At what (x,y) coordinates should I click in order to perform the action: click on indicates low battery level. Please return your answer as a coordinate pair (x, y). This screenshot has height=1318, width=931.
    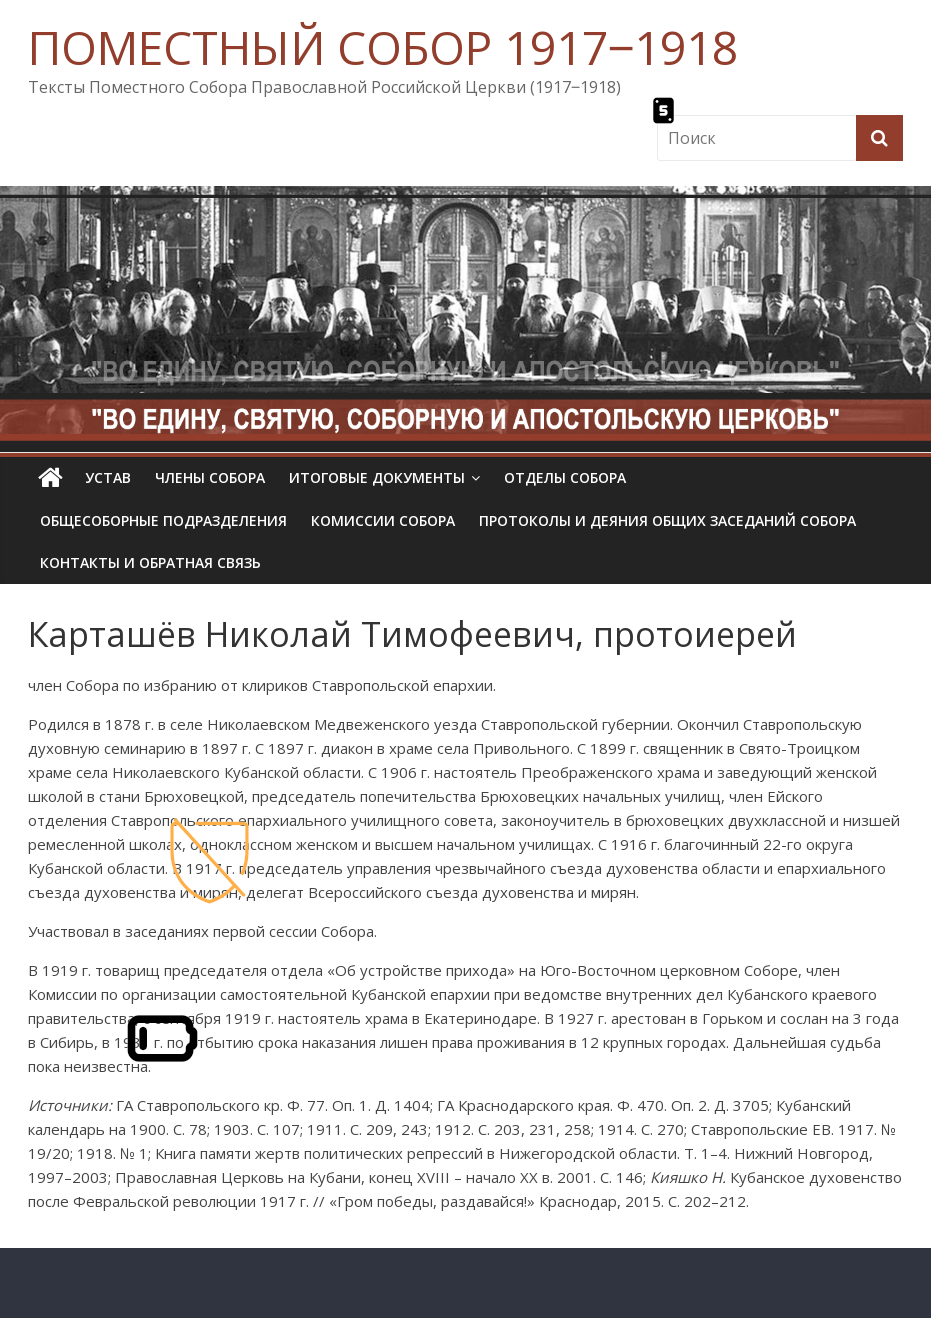
    Looking at the image, I should click on (162, 1038).